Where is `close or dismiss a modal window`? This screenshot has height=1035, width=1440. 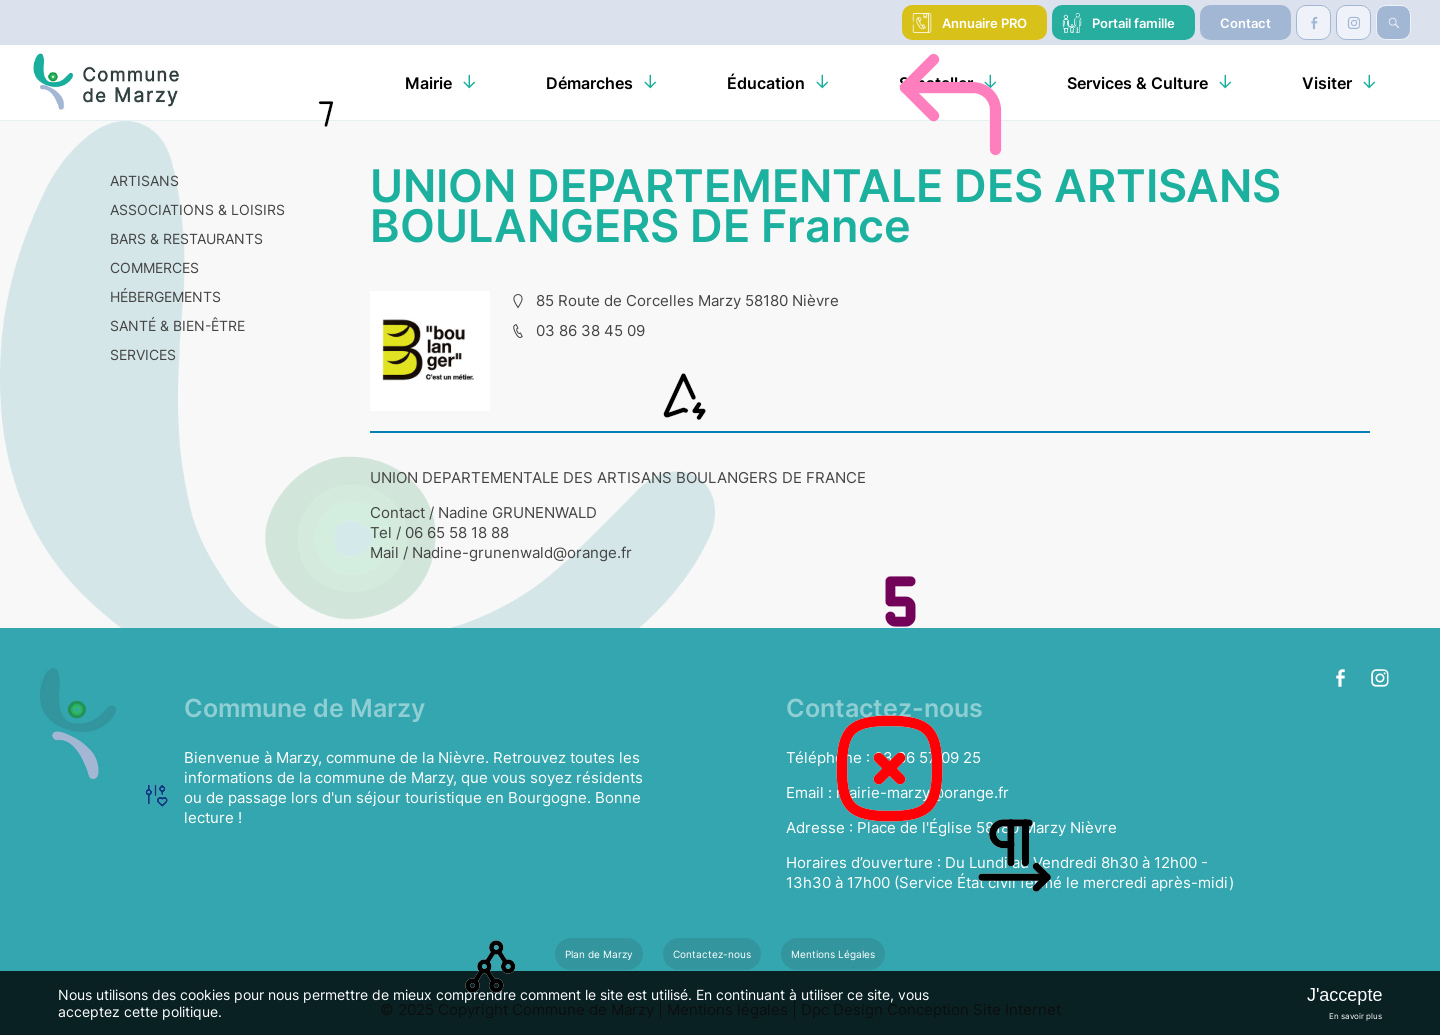 close or dismiss a modal window is located at coordinates (889, 768).